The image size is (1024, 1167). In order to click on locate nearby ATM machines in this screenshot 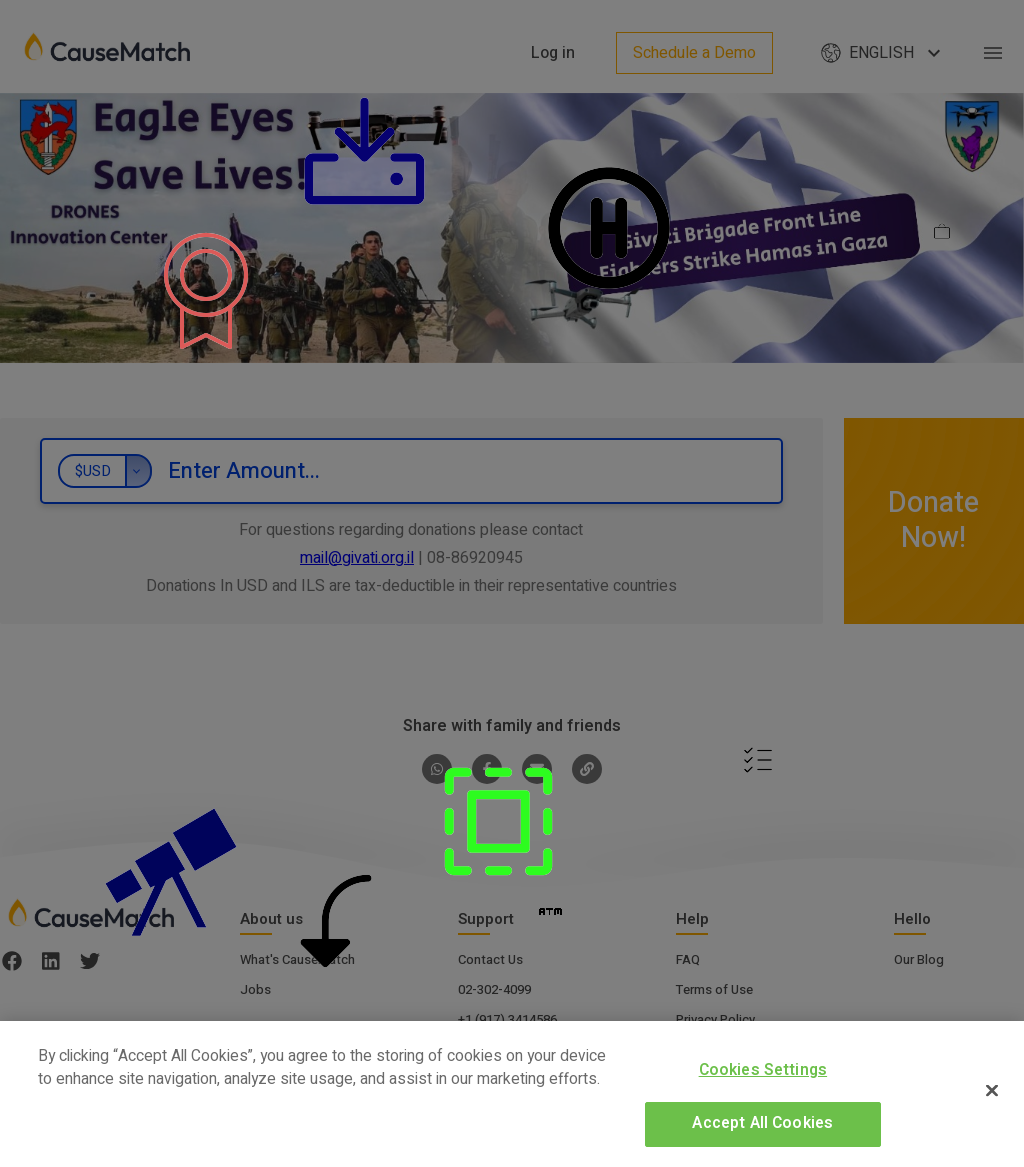, I will do `click(550, 911)`.